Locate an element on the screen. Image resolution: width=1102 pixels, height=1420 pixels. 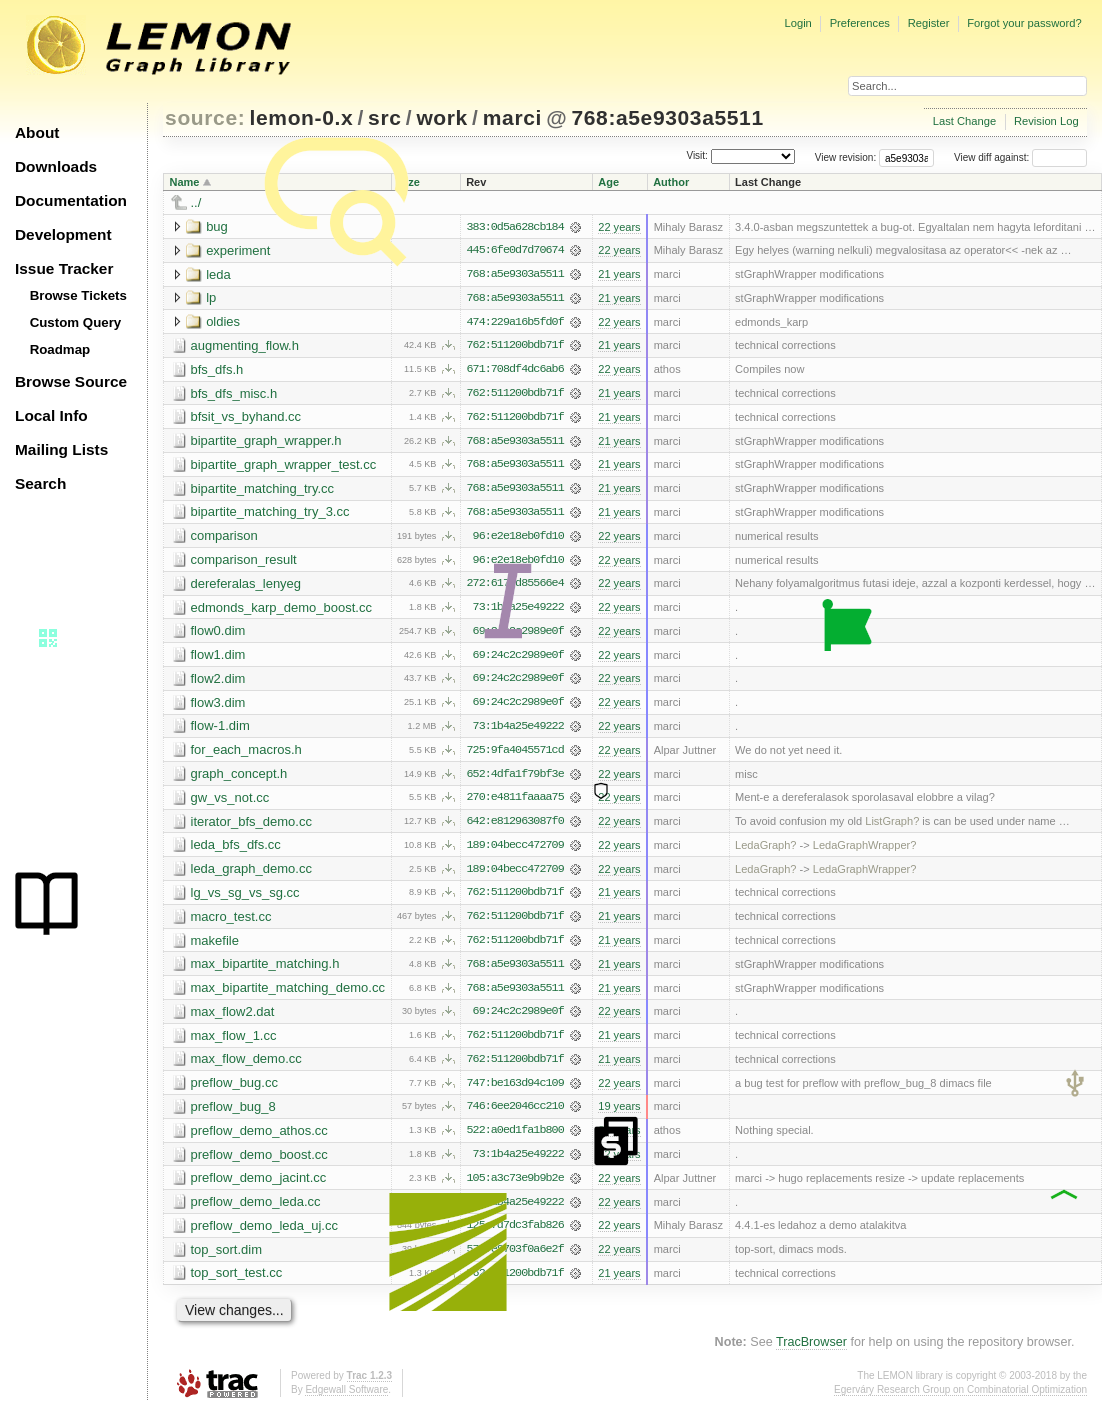
scroll to top of page is located at coordinates (1064, 1195).